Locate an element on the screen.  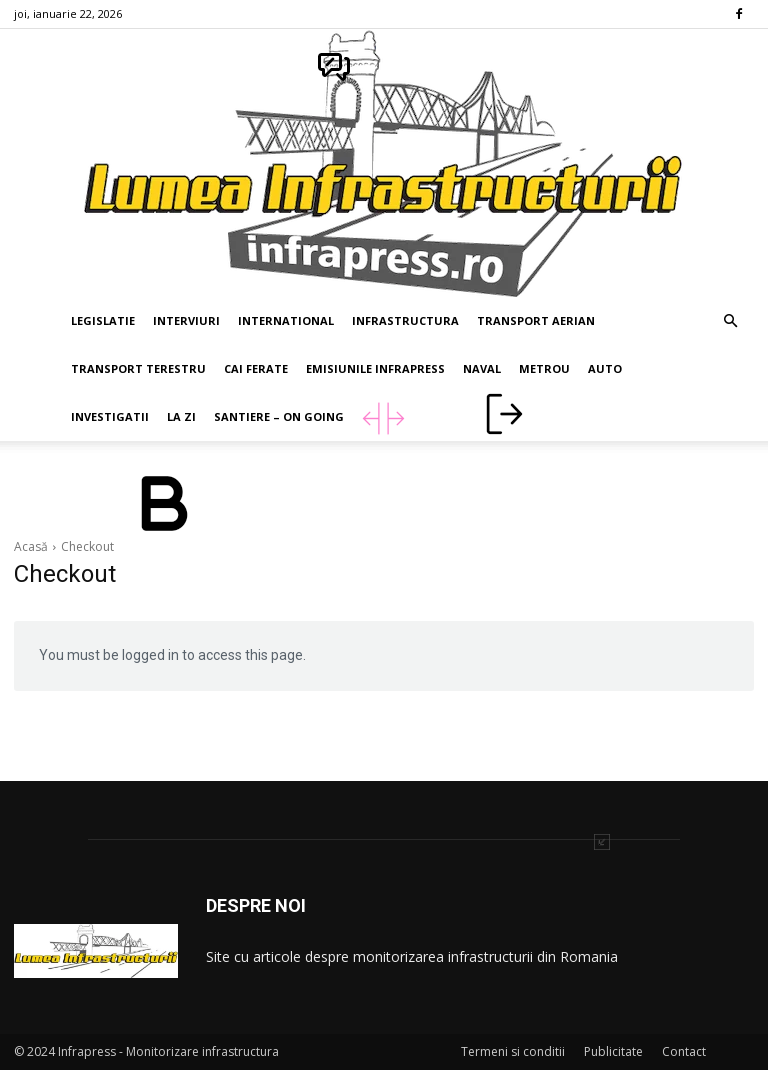
split view horizontally is located at coordinates (383, 418).